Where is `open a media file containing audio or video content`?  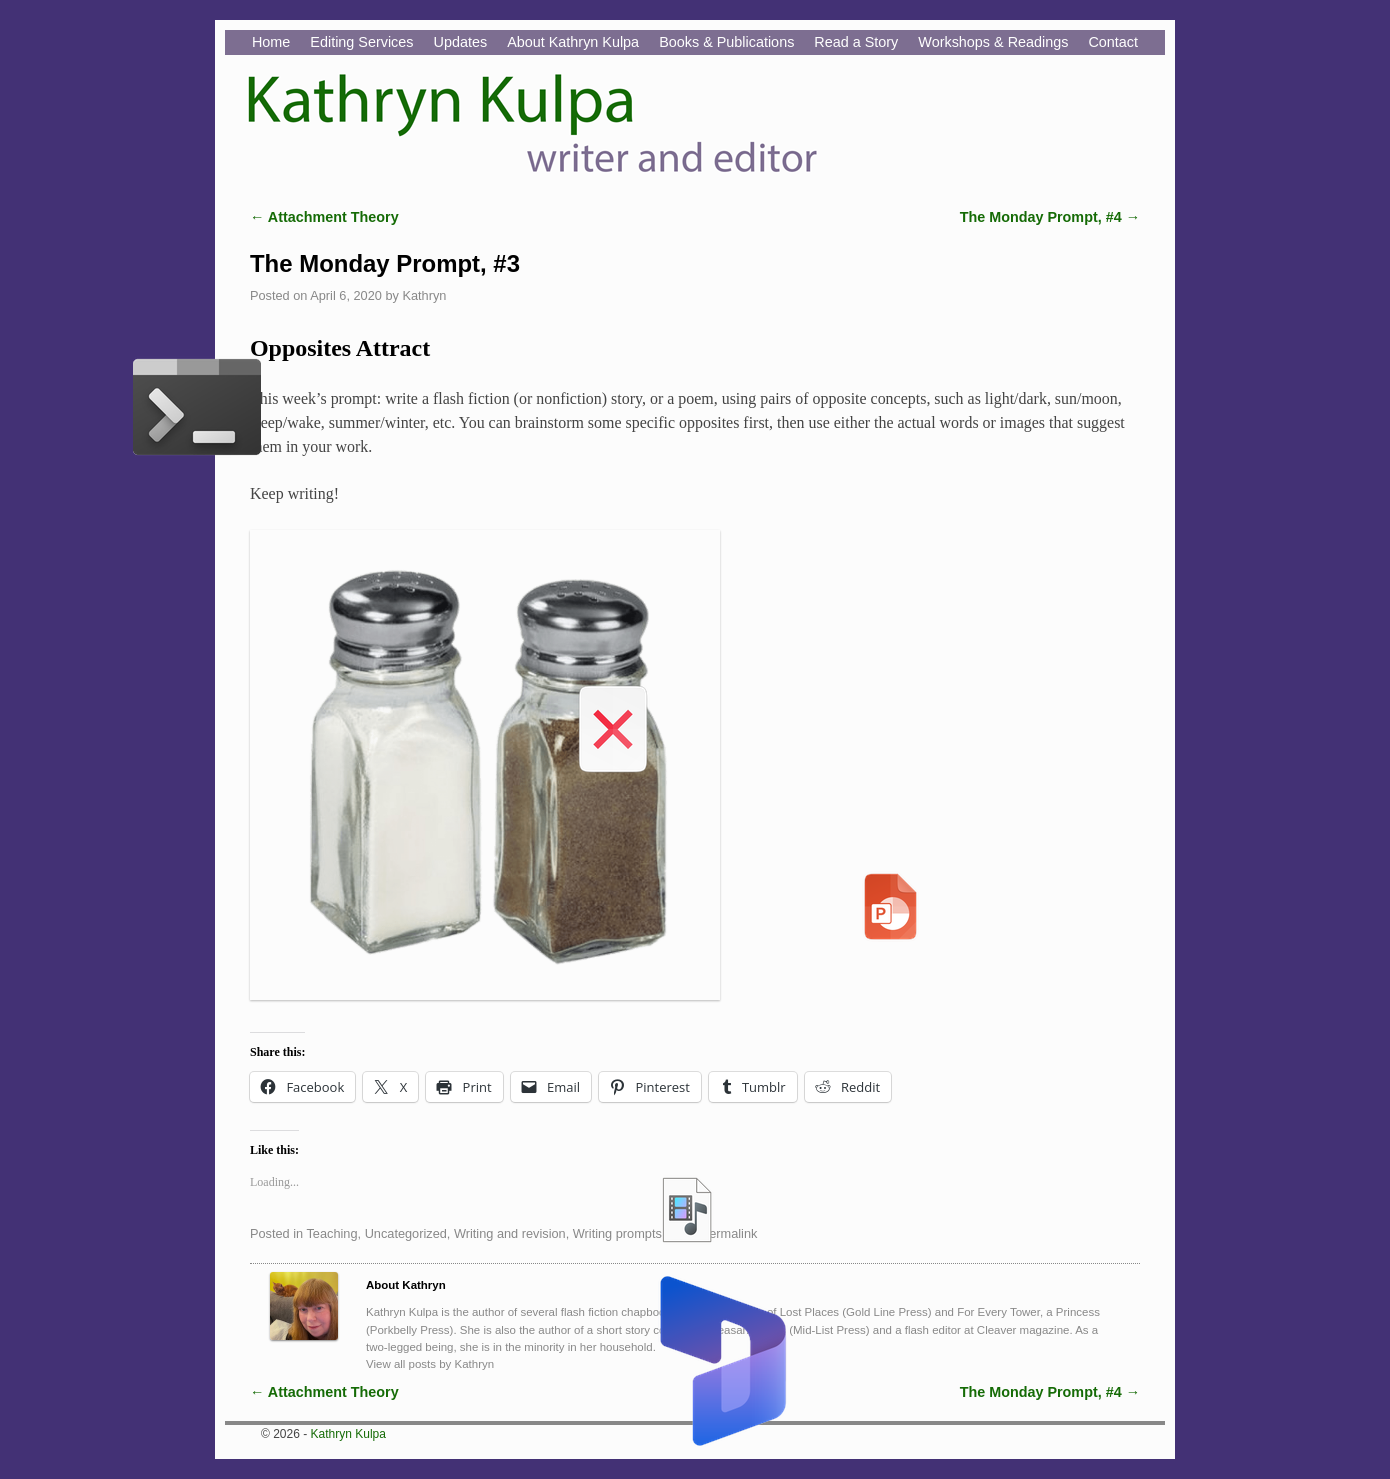
open a media file containing audio or video content is located at coordinates (687, 1210).